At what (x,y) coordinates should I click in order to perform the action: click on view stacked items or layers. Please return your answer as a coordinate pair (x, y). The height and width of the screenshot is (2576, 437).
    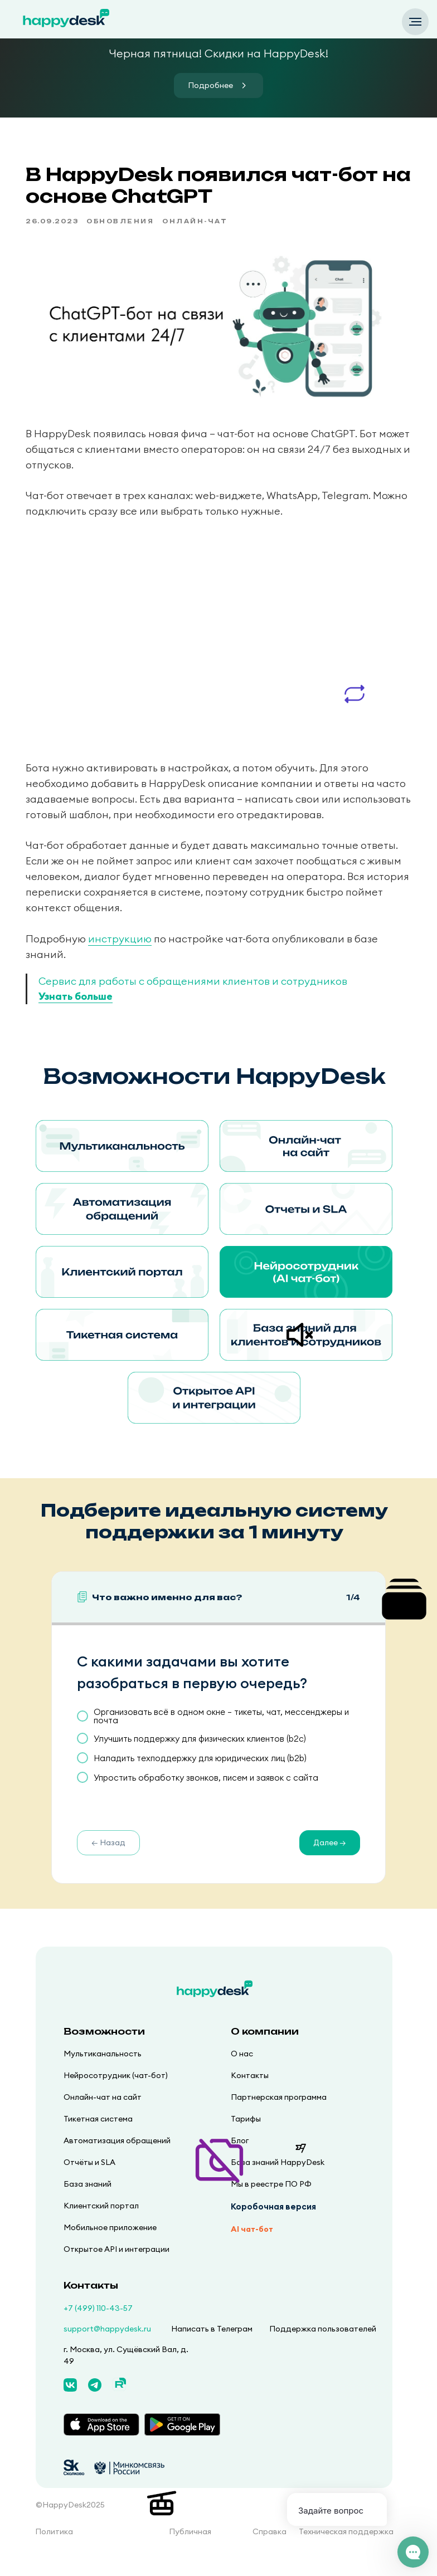
    Looking at the image, I should click on (404, 1599).